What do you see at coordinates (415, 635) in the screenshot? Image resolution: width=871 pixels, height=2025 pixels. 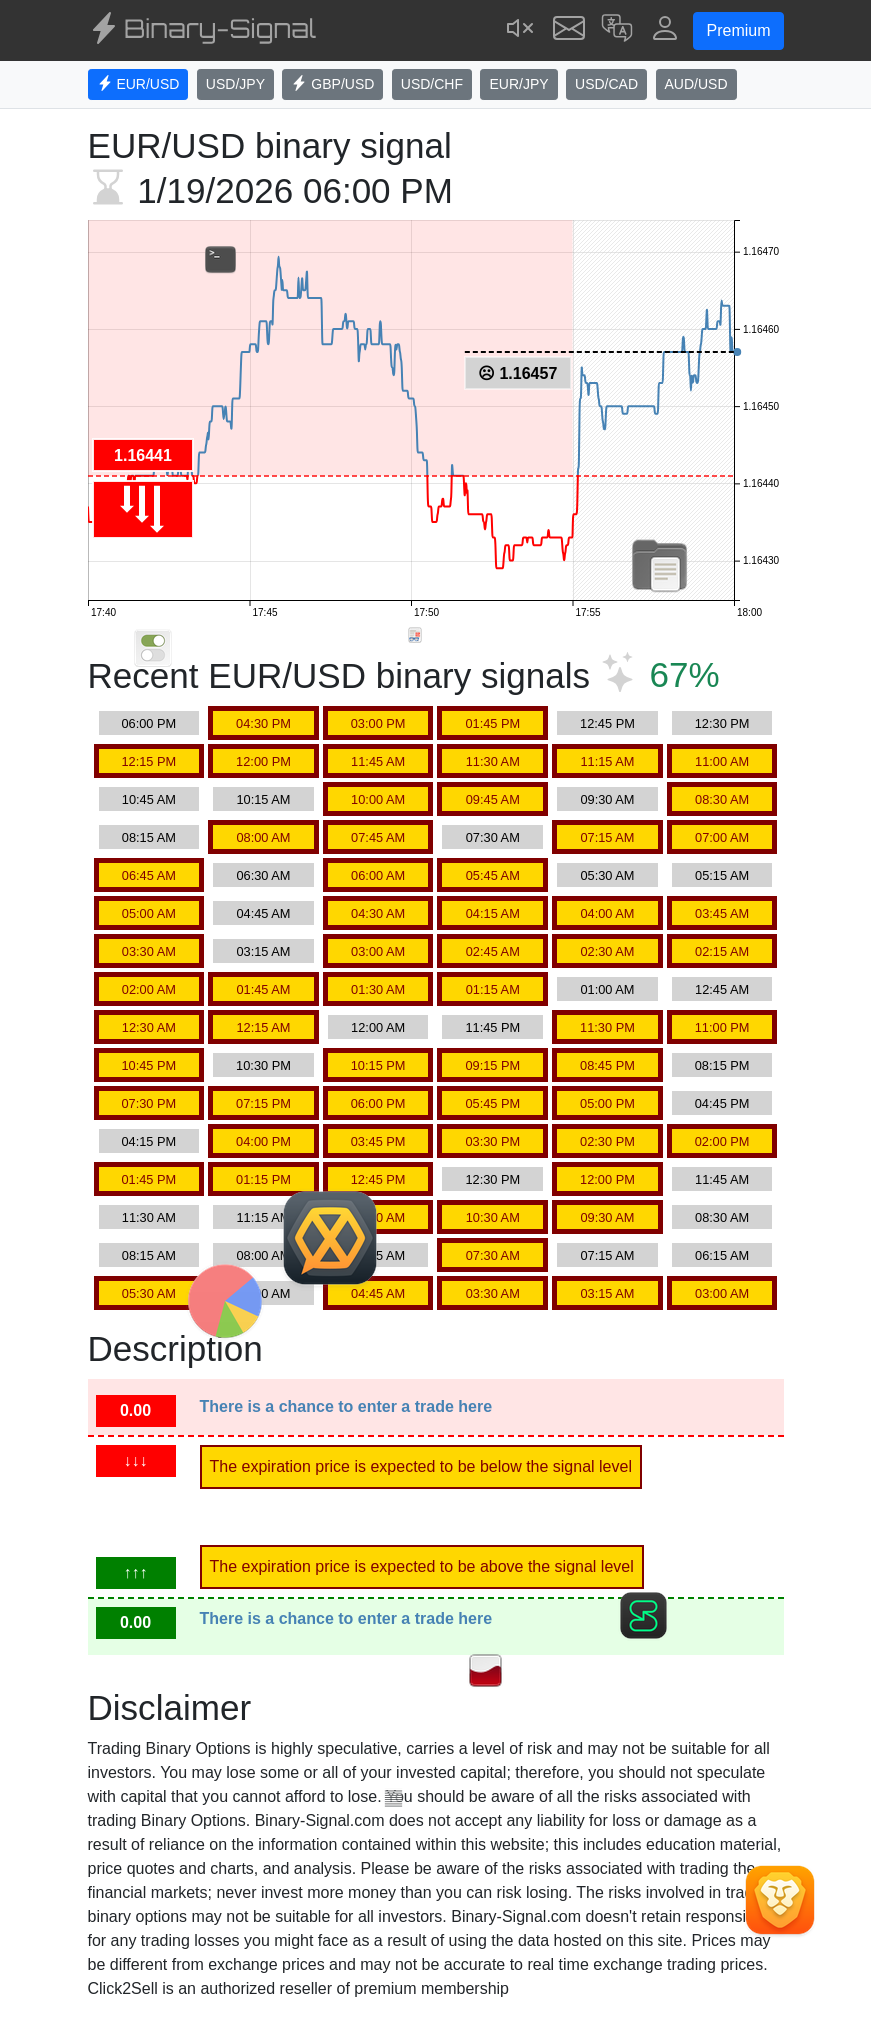 I see `open atril document viewer` at bounding box center [415, 635].